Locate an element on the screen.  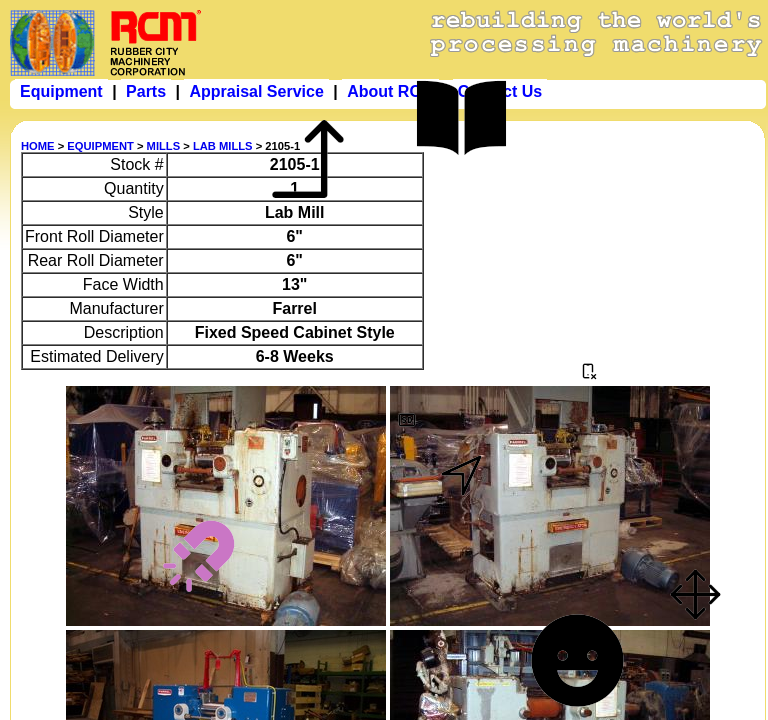
indicates standard definition video quality is located at coordinates (407, 420).